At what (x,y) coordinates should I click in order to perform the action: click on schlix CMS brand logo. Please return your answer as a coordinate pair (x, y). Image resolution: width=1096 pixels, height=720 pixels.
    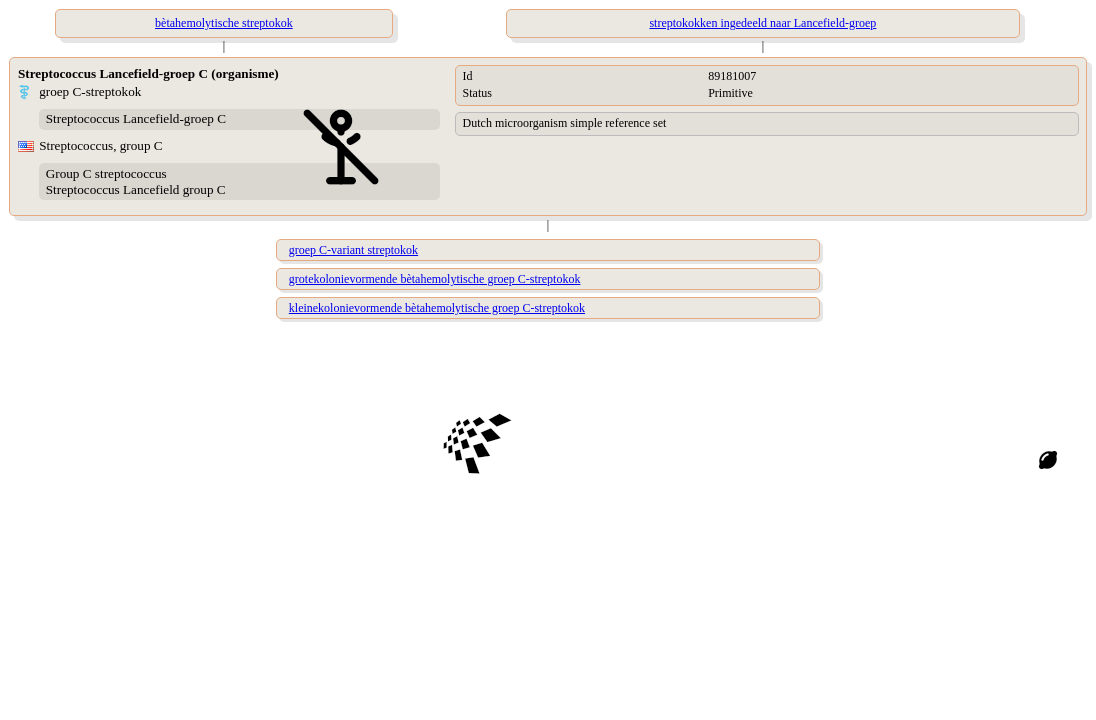
    Looking at the image, I should click on (477, 441).